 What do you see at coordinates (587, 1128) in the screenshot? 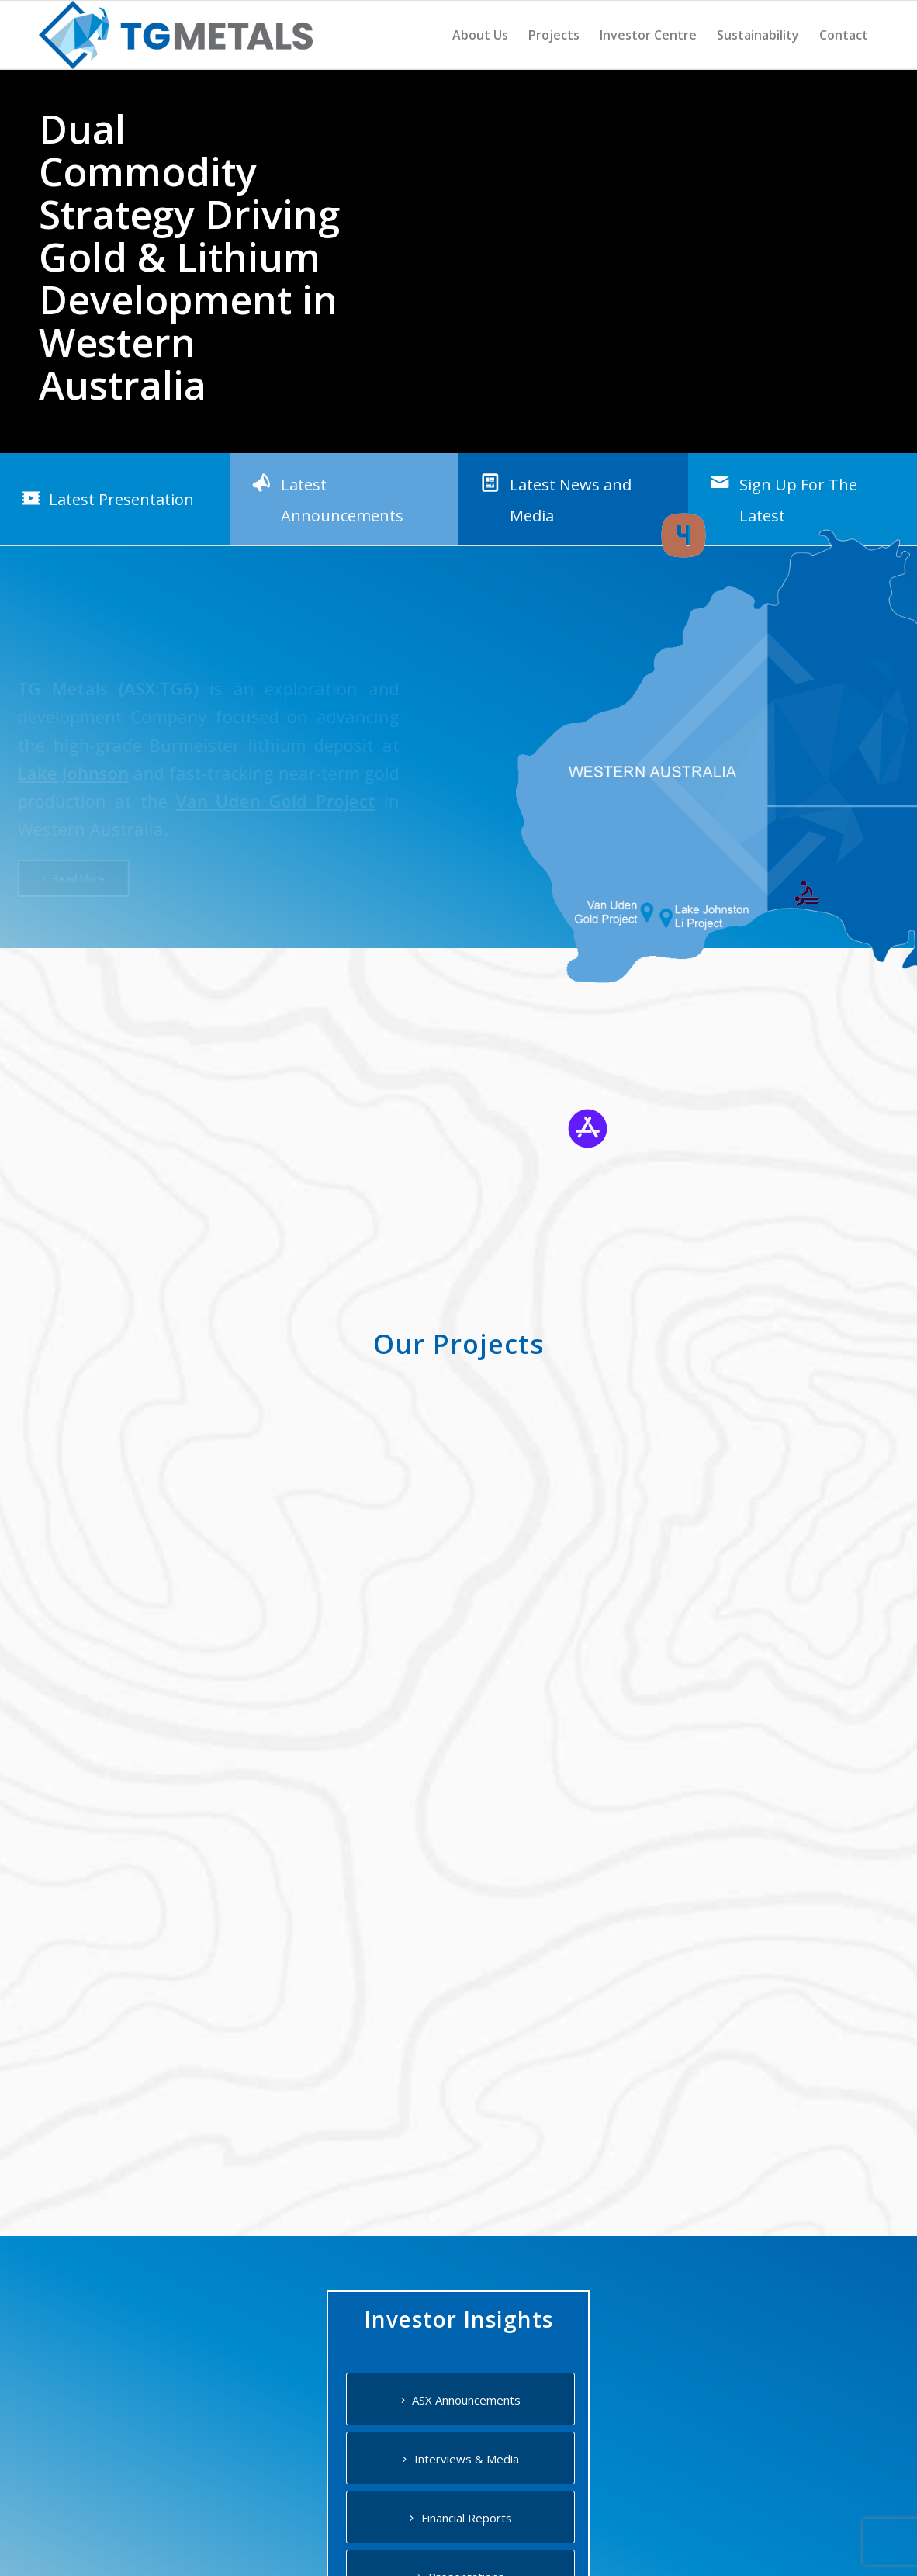
I see `open the apple app store` at bounding box center [587, 1128].